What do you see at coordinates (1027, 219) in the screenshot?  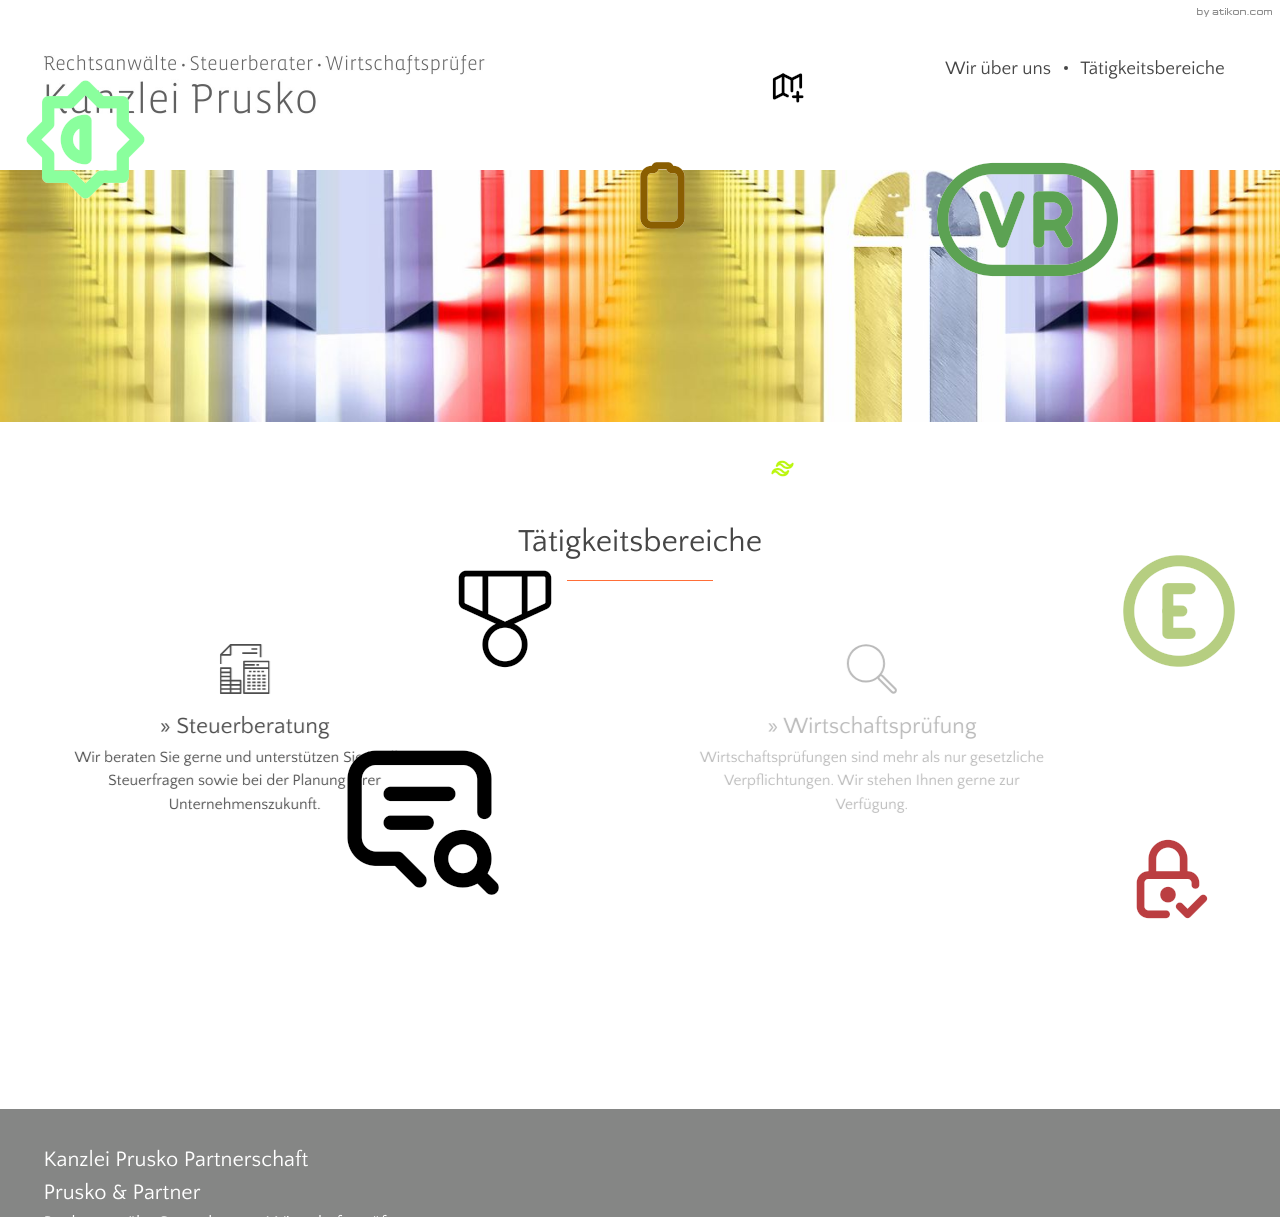 I see `access virtual reality mode or features` at bounding box center [1027, 219].